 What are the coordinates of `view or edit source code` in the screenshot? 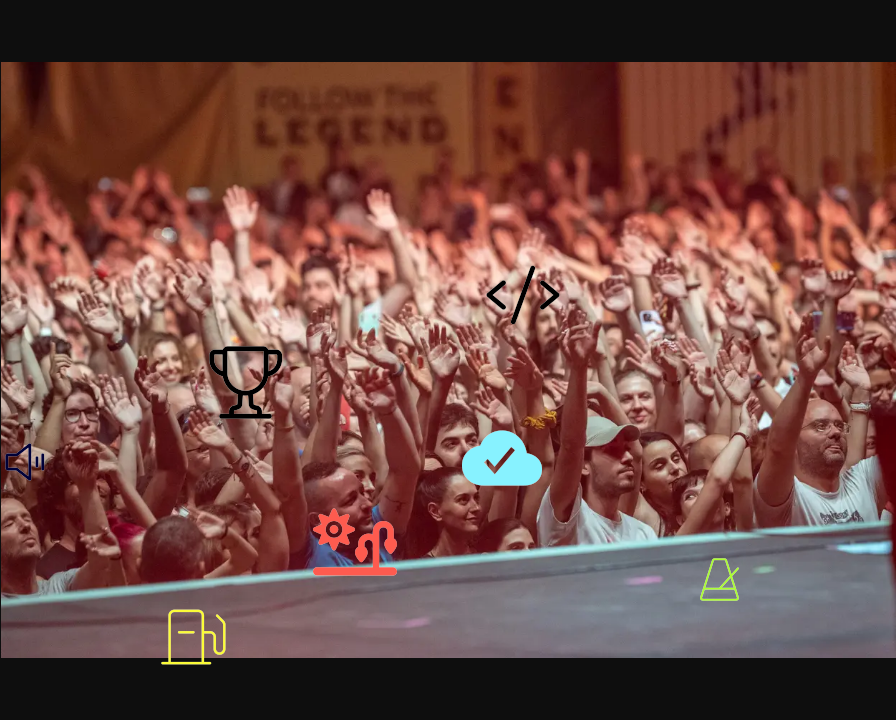 It's located at (523, 295).